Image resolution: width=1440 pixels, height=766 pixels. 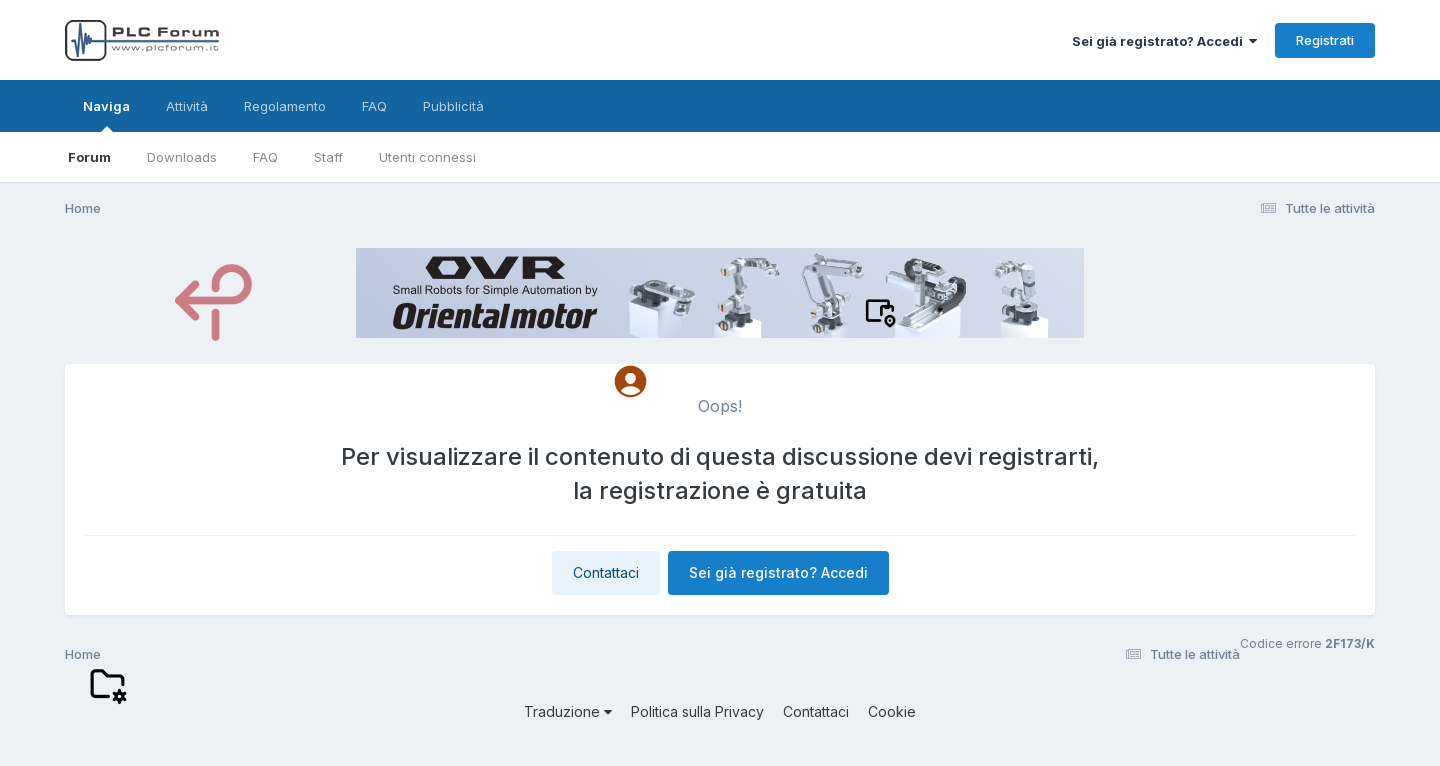 I want to click on pin a device to your favorites, so click(x=880, y=312).